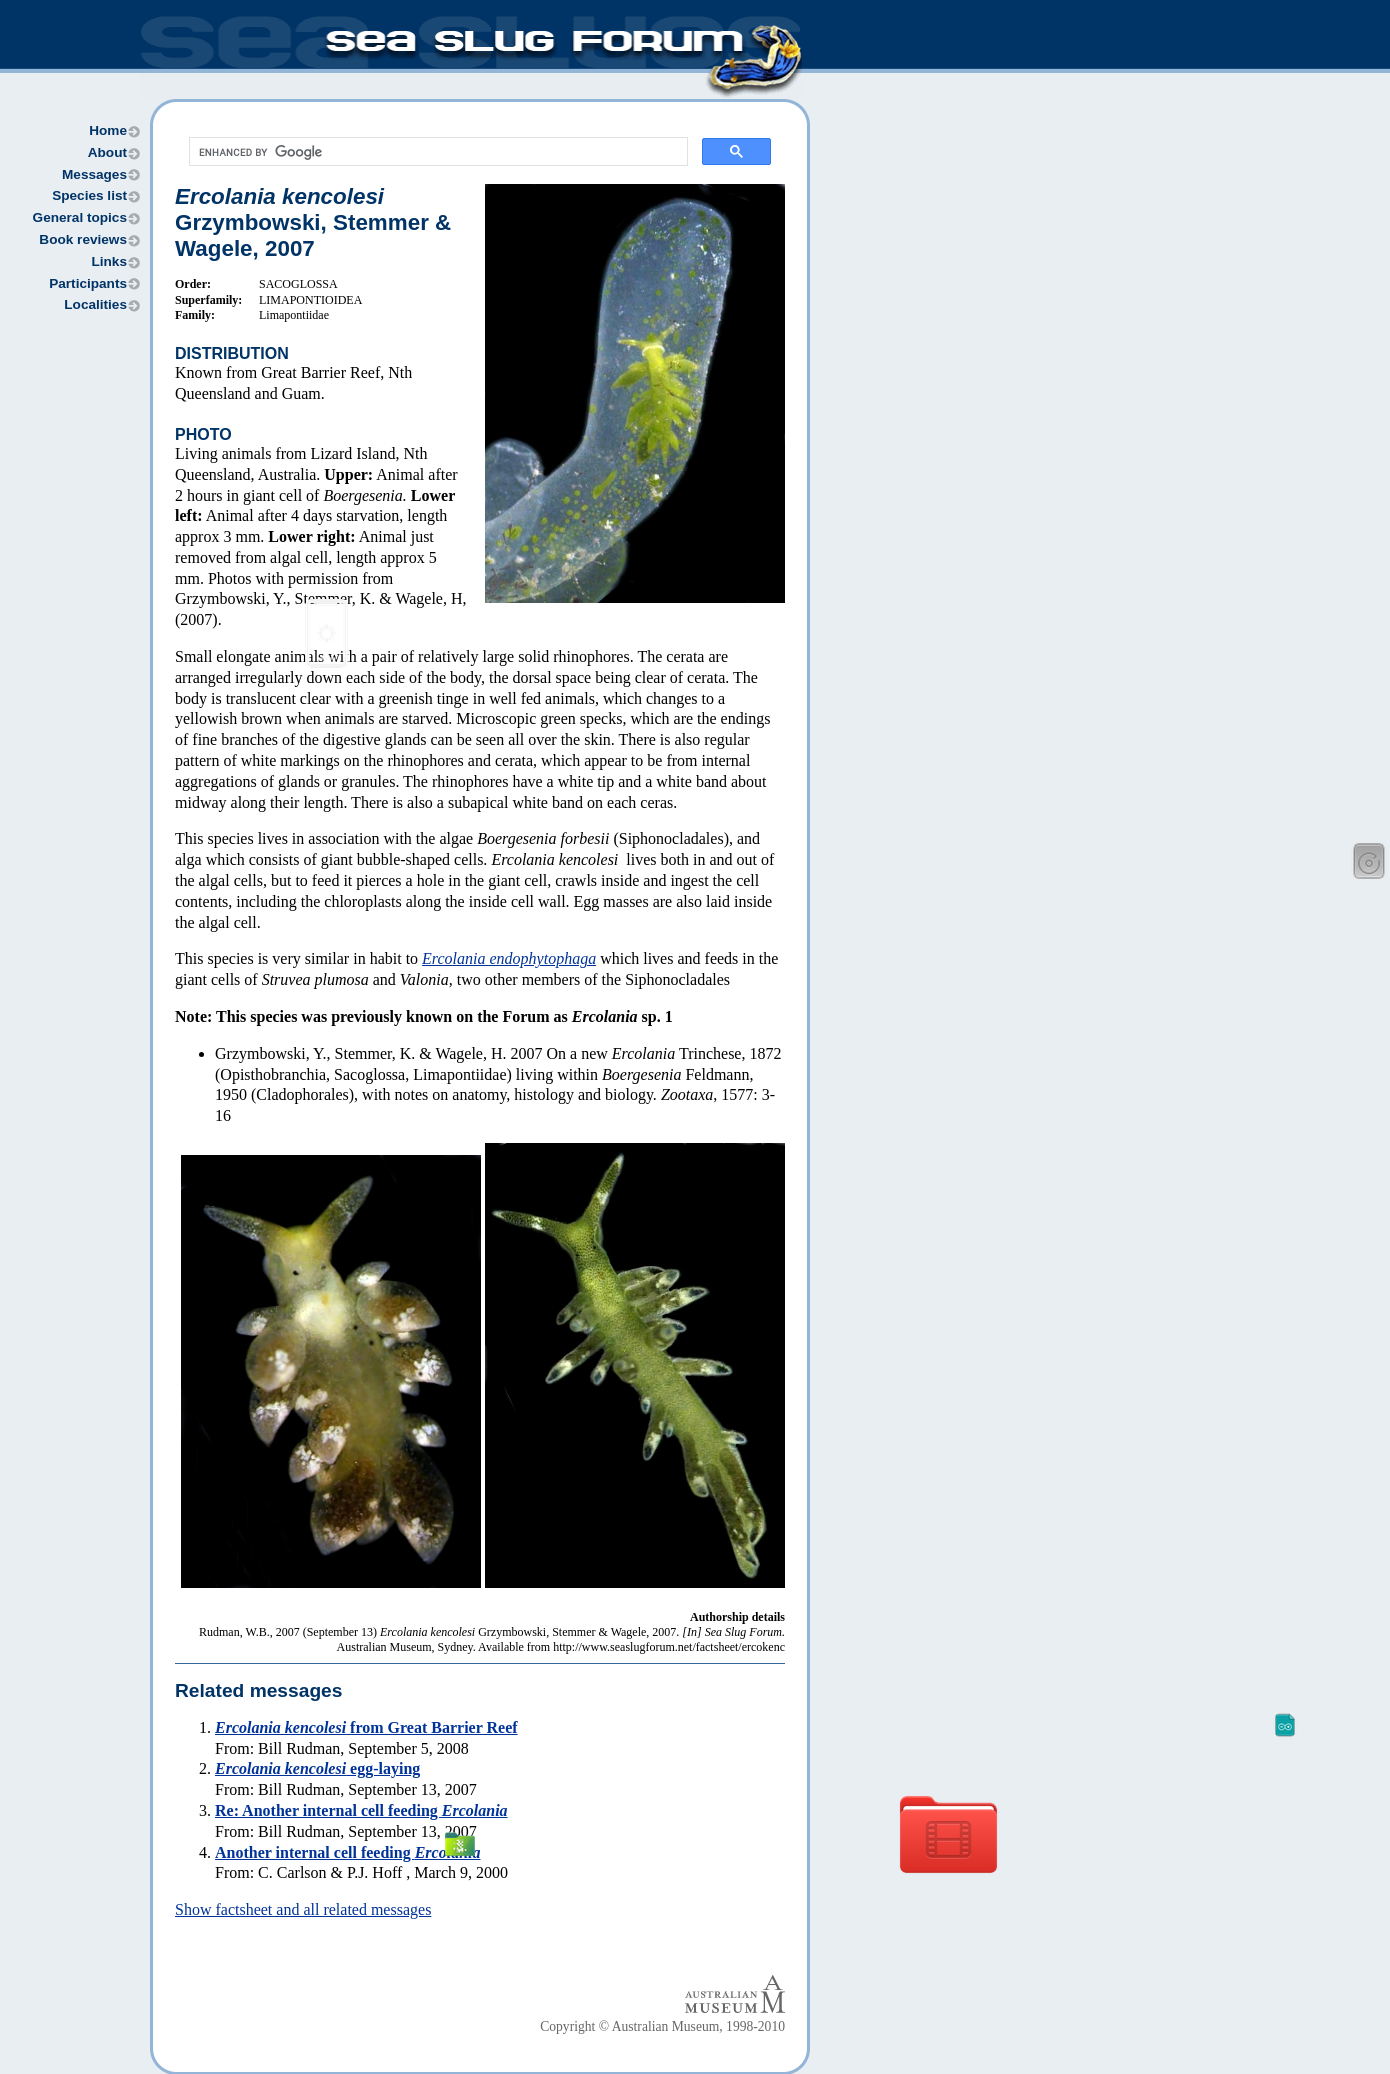 This screenshot has height=2074, width=1390. What do you see at coordinates (1285, 1725) in the screenshot?
I see `an arduino source code file` at bounding box center [1285, 1725].